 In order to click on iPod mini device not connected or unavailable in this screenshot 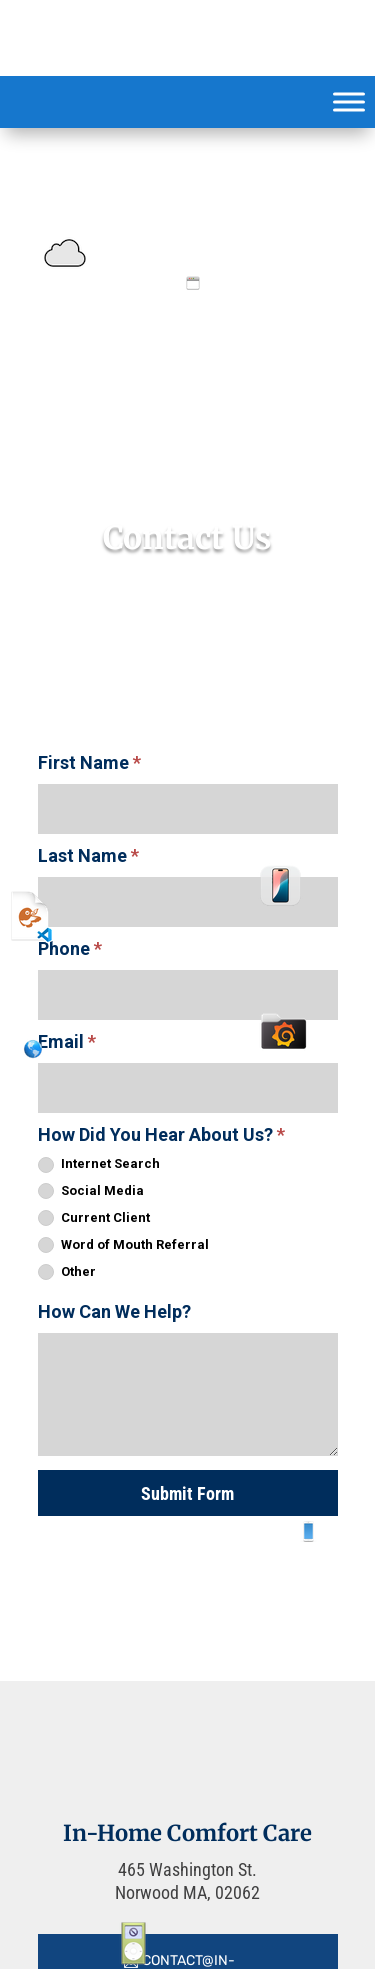, I will do `click(133, 1943)`.